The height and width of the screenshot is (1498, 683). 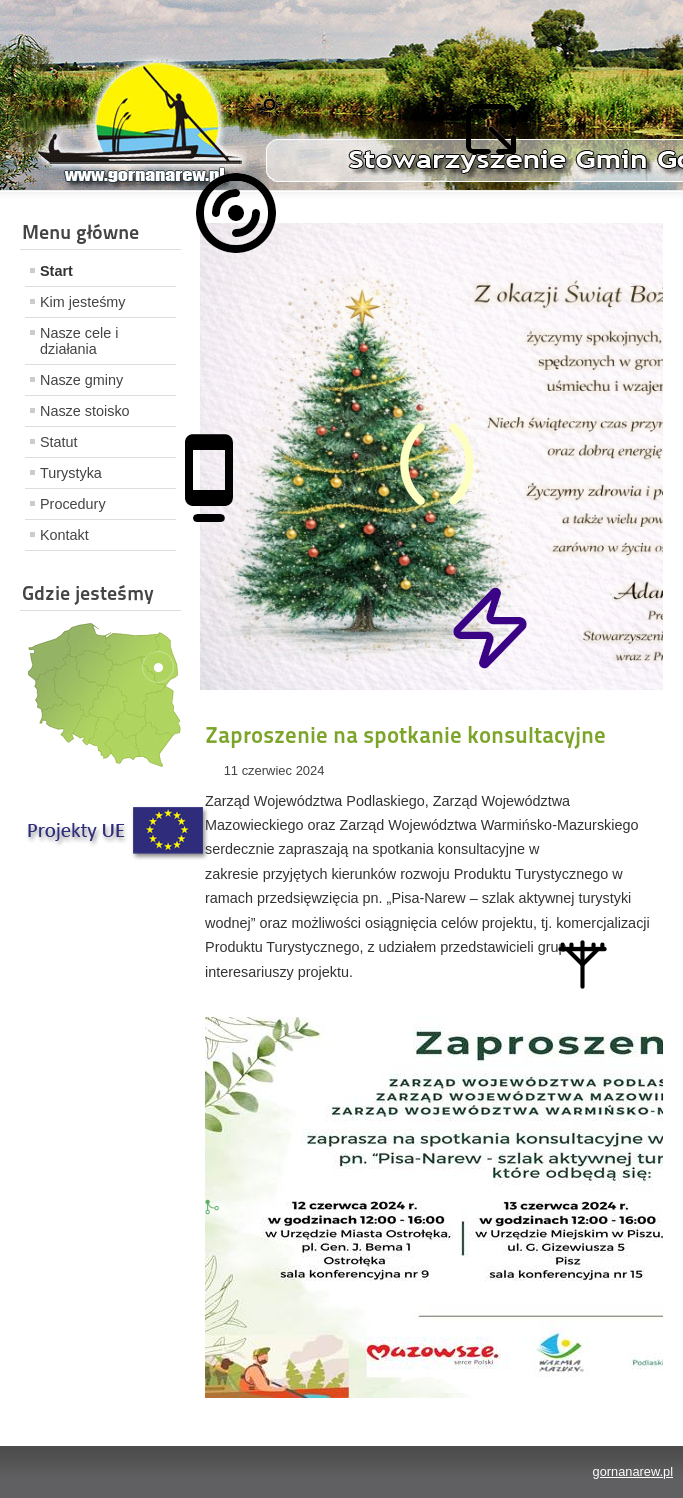 What do you see at coordinates (211, 1207) in the screenshot?
I see `merge branches in version control` at bounding box center [211, 1207].